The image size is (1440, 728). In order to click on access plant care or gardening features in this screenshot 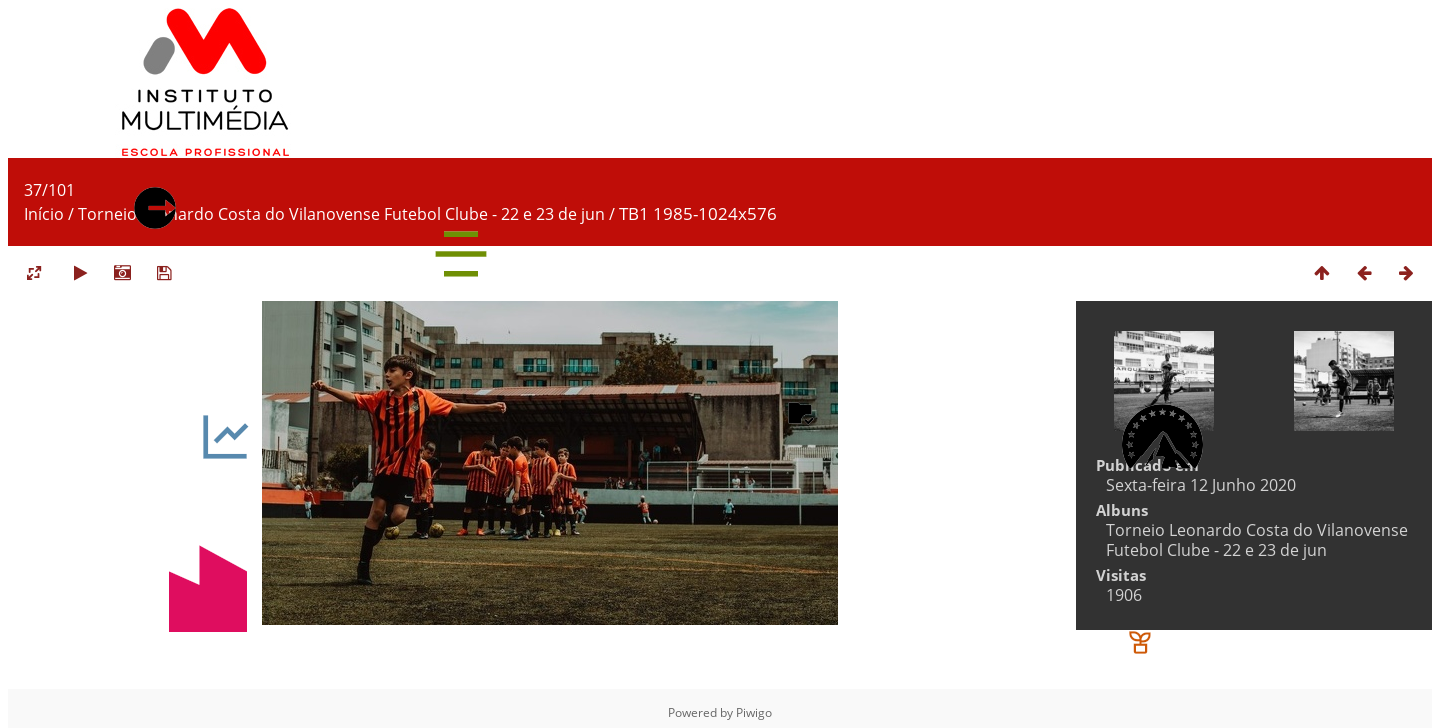, I will do `click(1140, 642)`.